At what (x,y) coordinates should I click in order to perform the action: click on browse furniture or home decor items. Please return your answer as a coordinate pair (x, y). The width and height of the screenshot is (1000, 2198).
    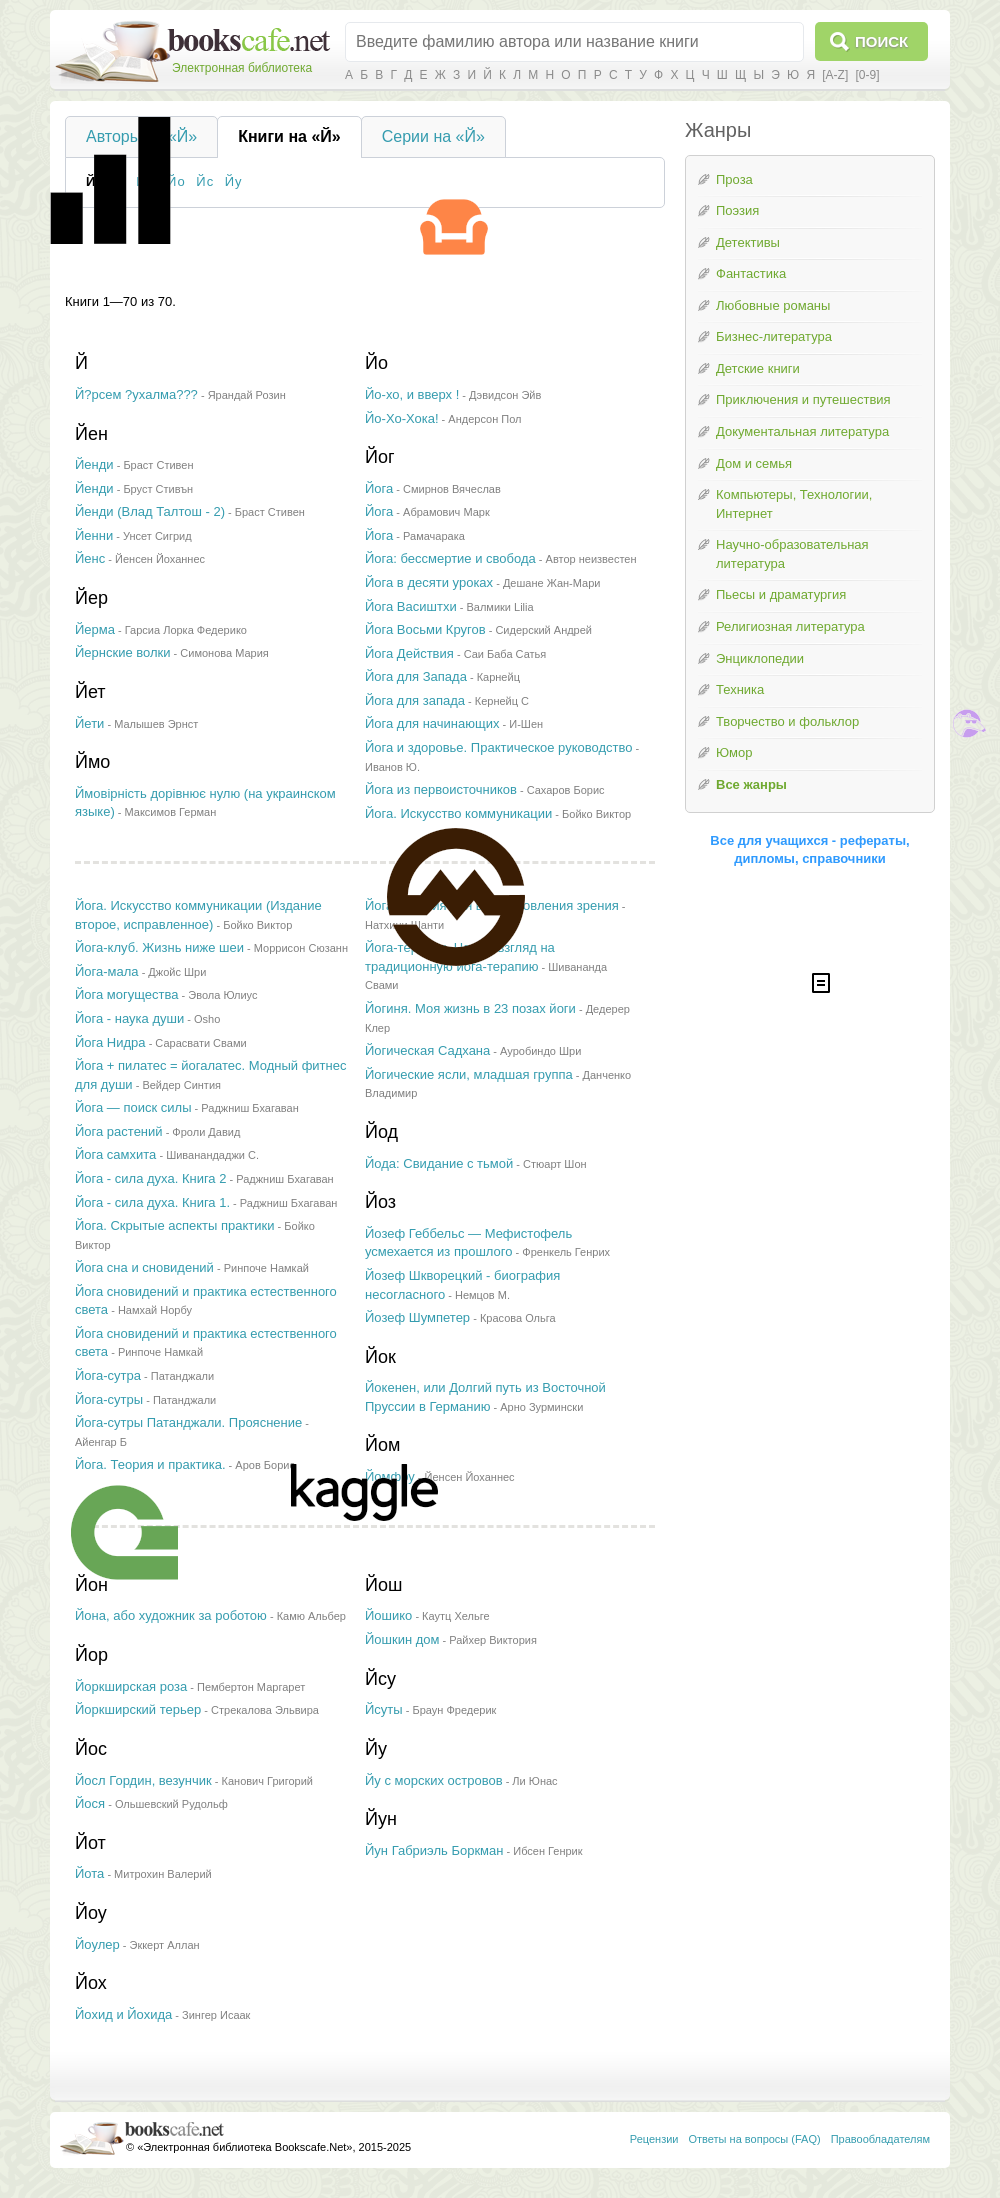
    Looking at the image, I should click on (454, 227).